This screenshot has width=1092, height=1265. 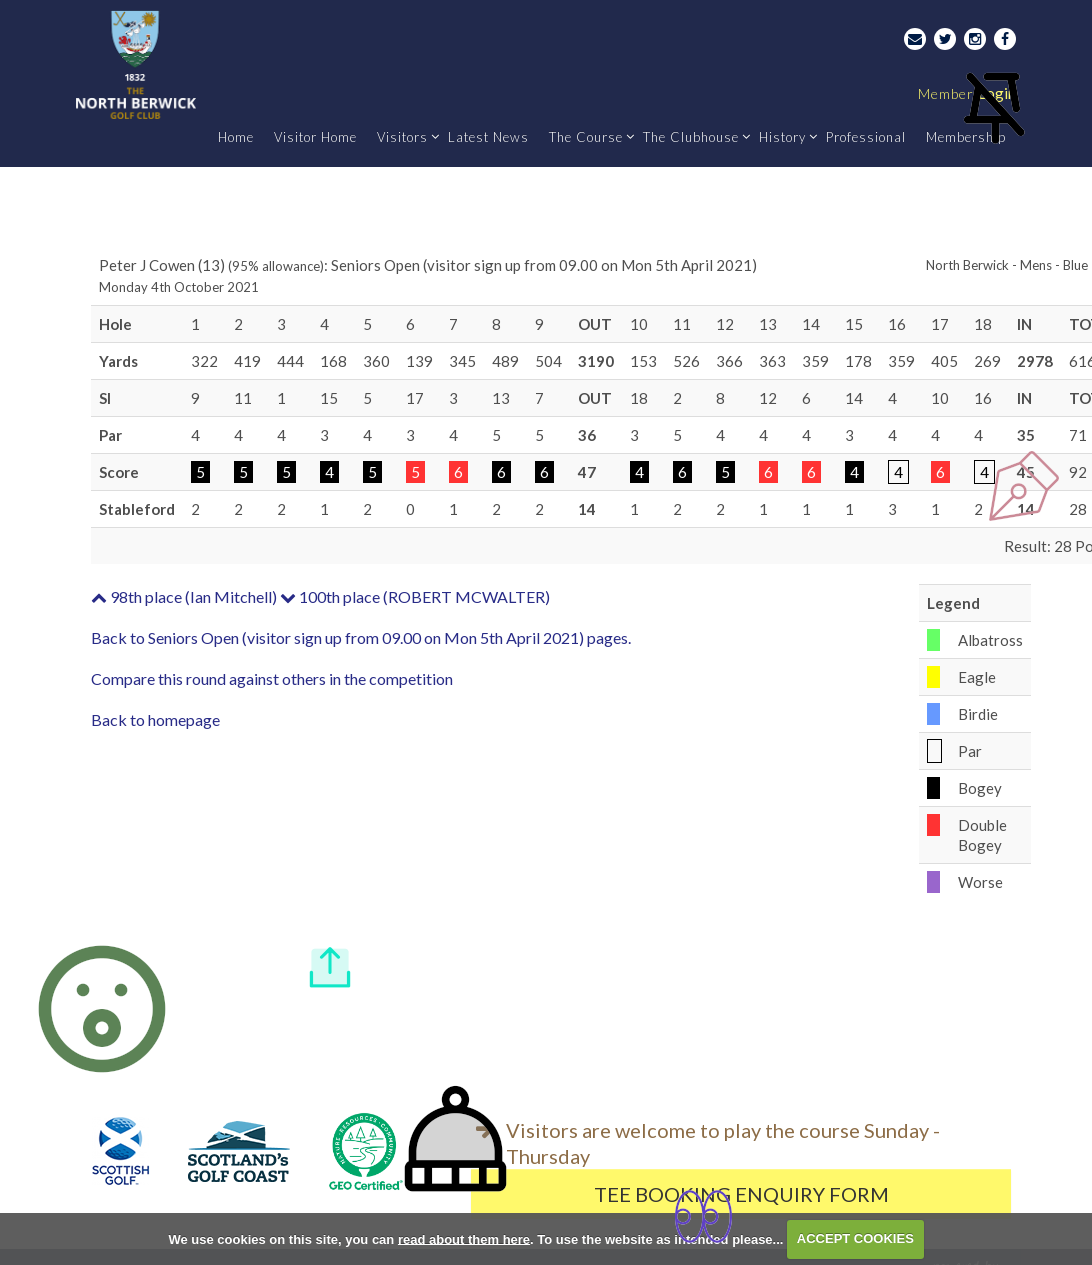 I want to click on view who has seen your content, so click(x=703, y=1216).